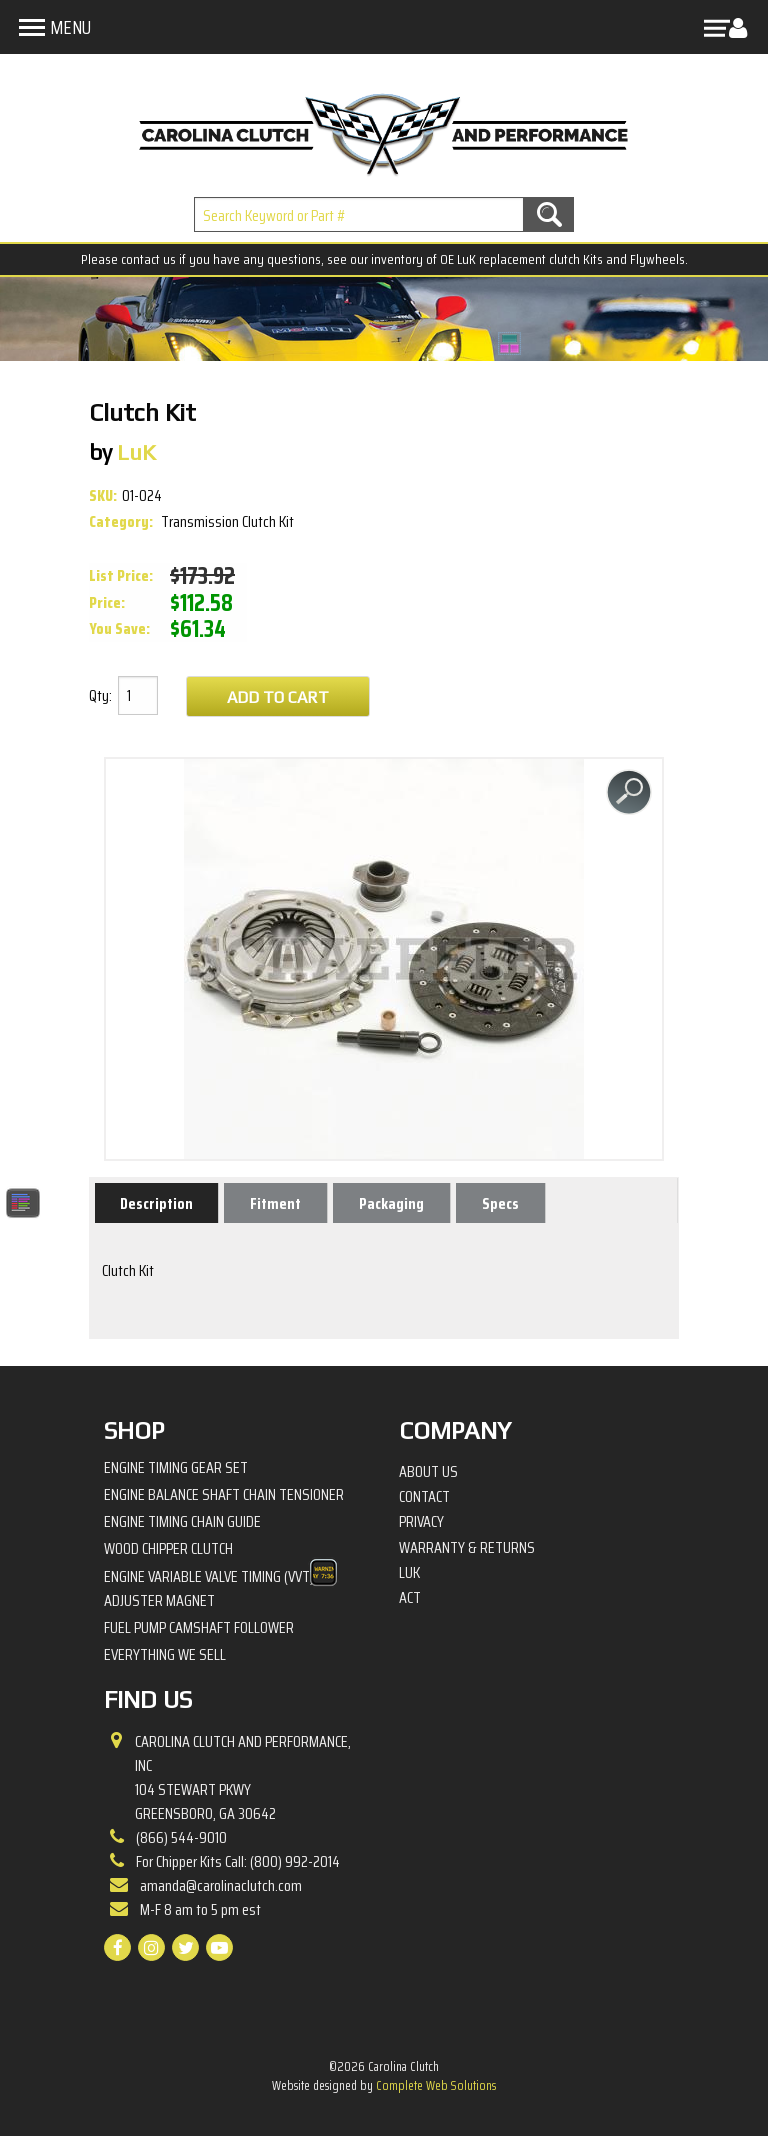  I want to click on select all items in the current view, so click(509, 343).